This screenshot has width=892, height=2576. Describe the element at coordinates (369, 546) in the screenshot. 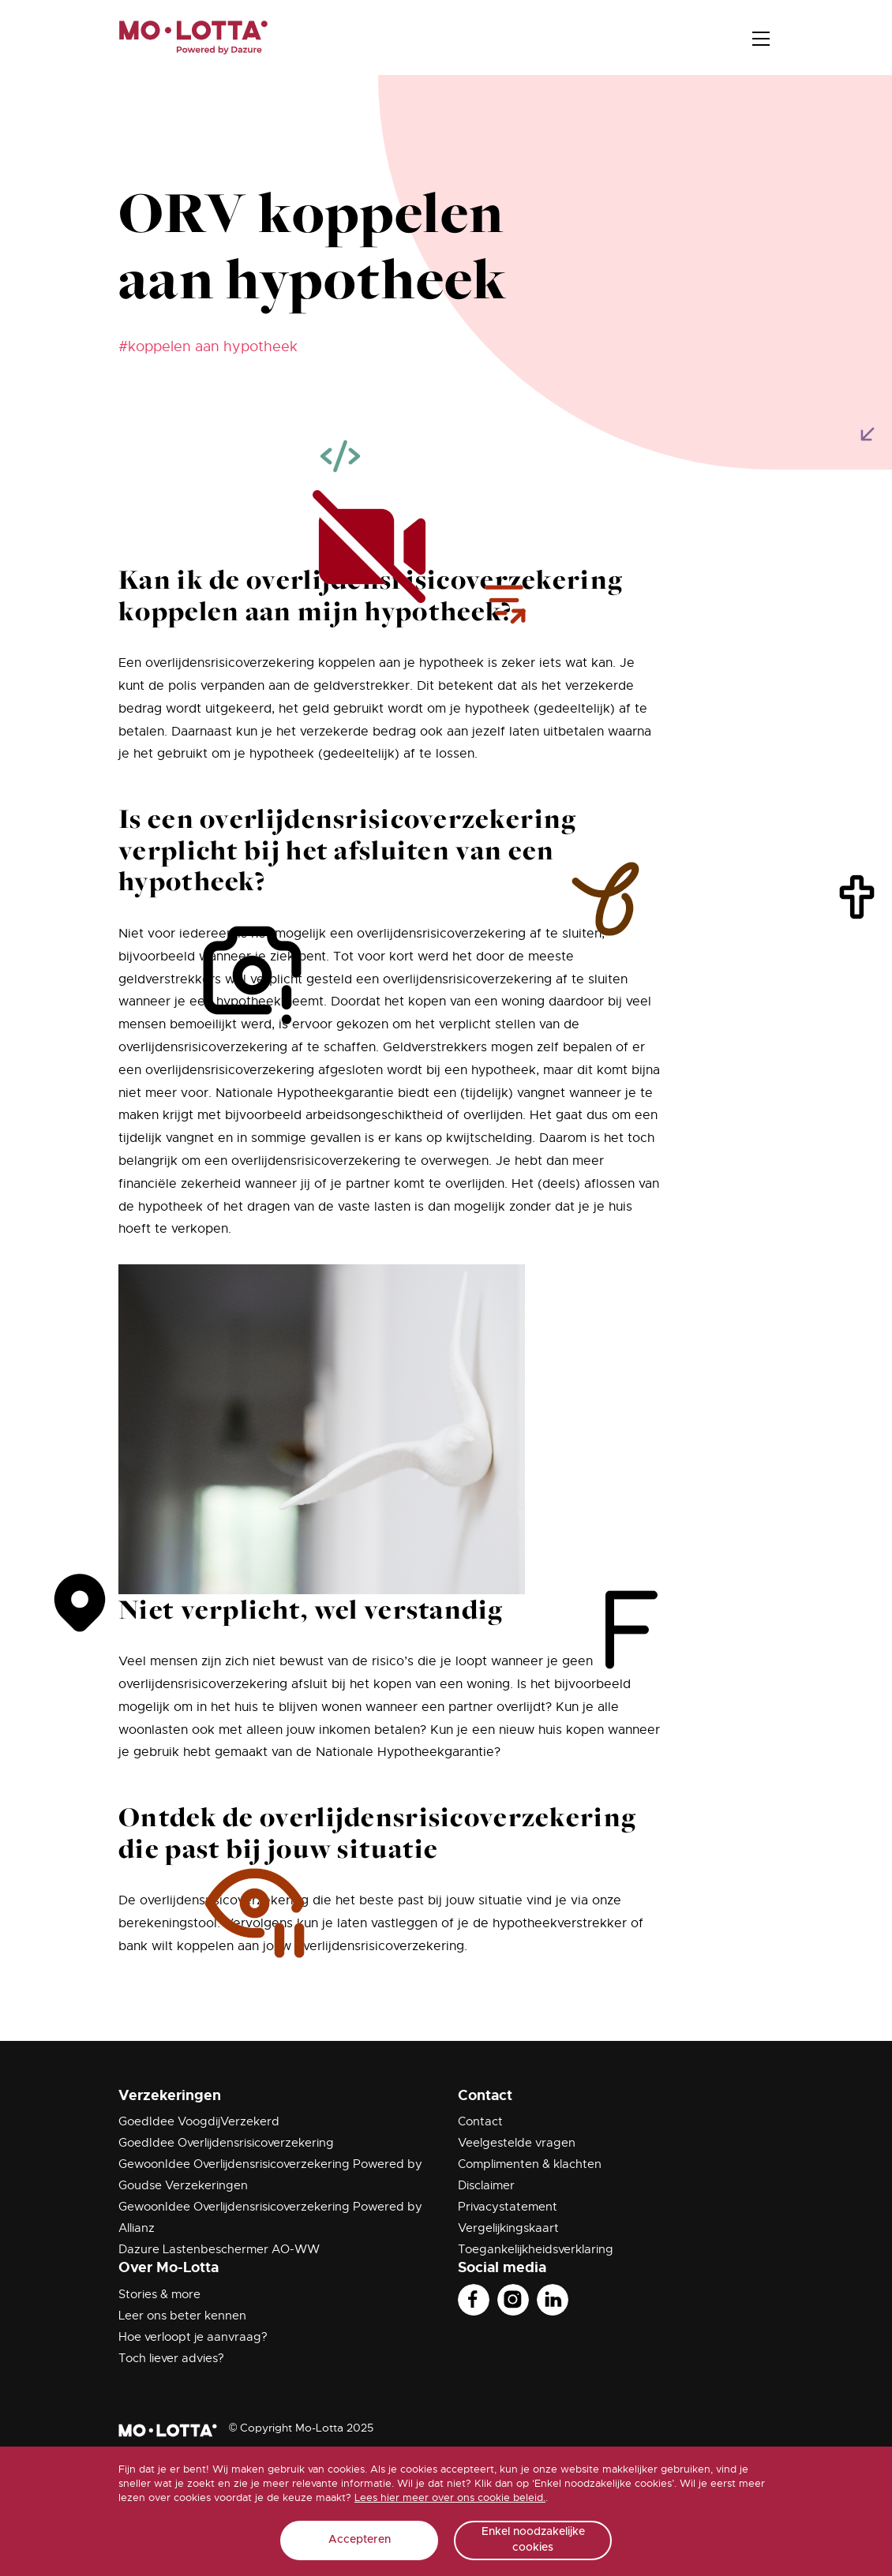

I see `turn off camera or disable video` at that location.